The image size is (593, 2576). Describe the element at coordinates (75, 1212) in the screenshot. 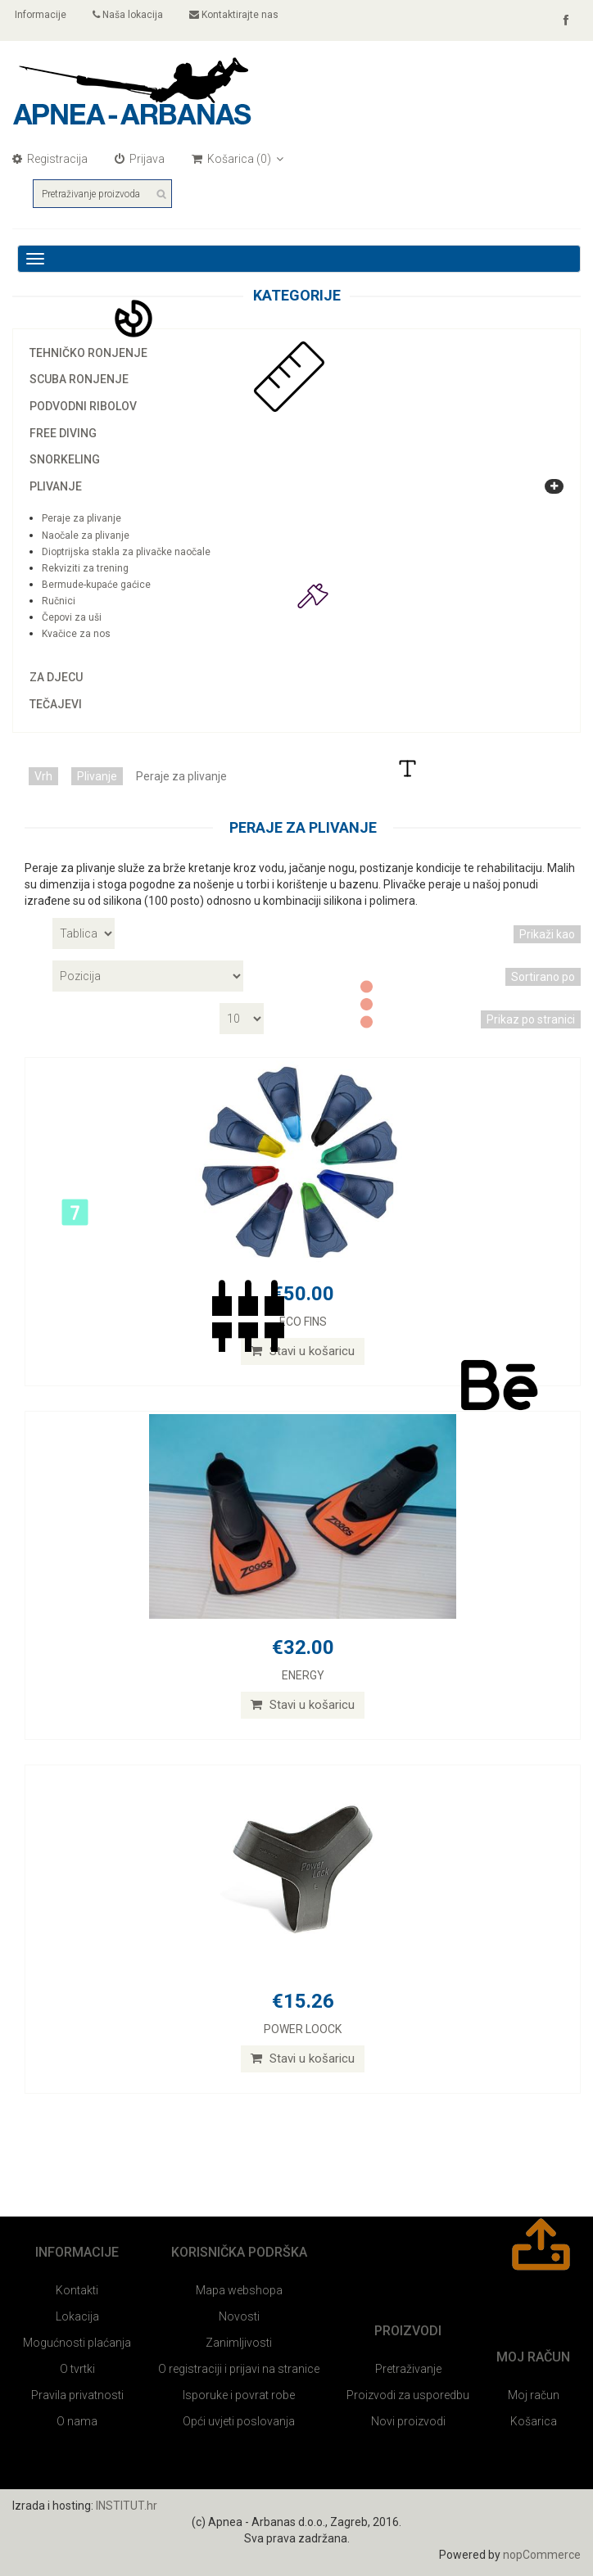

I see `select or input the number seven` at that location.